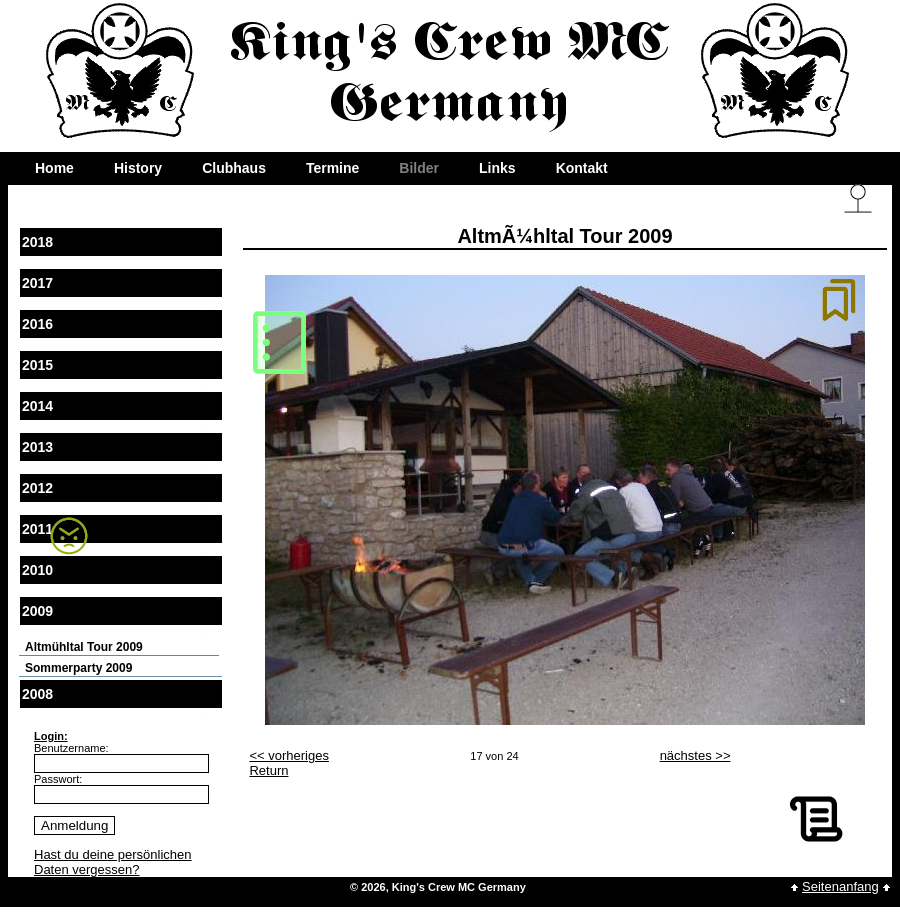 The image size is (900, 921). I want to click on mark a location on the map, so click(858, 199).